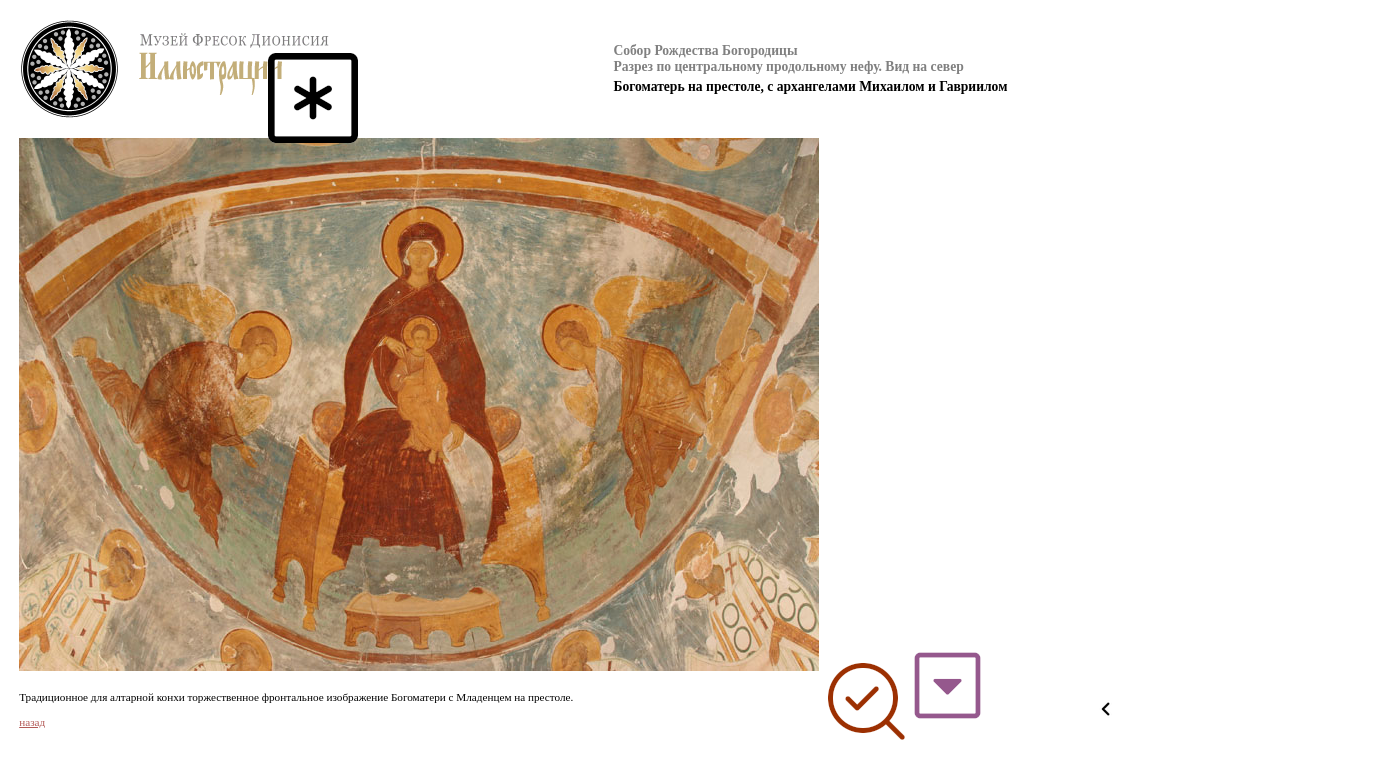 The width and height of the screenshot is (1385, 761). I want to click on open a dropdown menu to select an option, so click(947, 685).